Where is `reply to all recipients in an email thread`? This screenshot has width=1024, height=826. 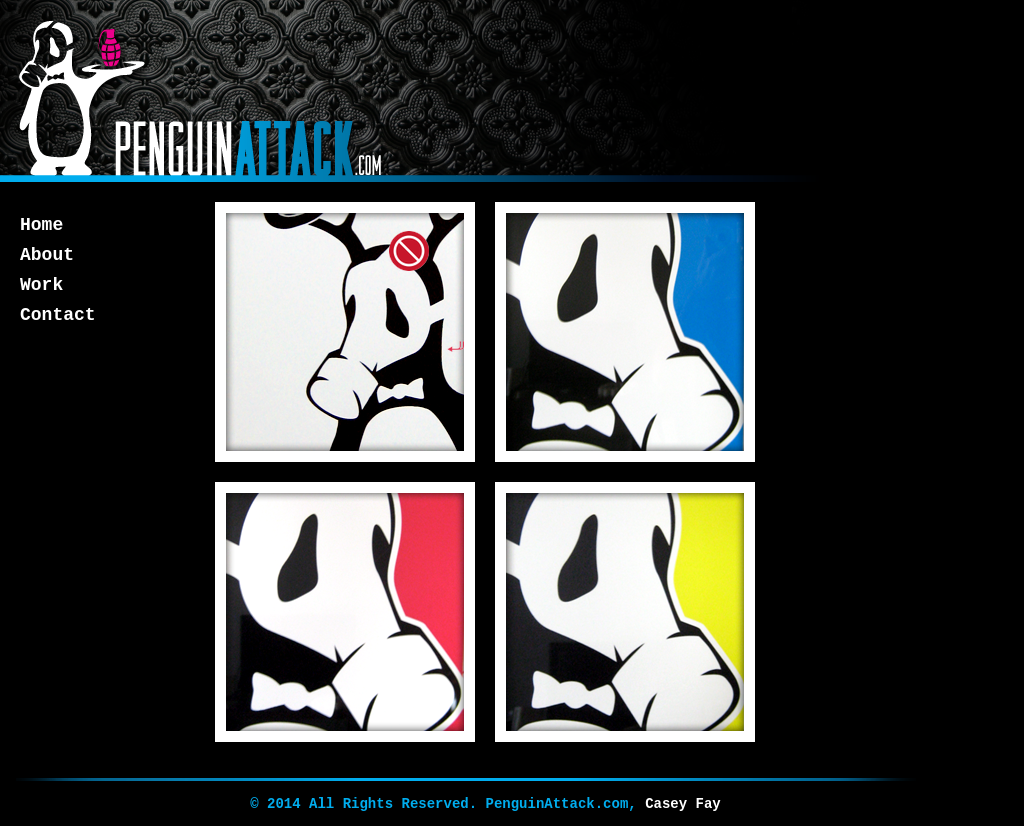
reply to all recipients in an email thread is located at coordinates (455, 345).